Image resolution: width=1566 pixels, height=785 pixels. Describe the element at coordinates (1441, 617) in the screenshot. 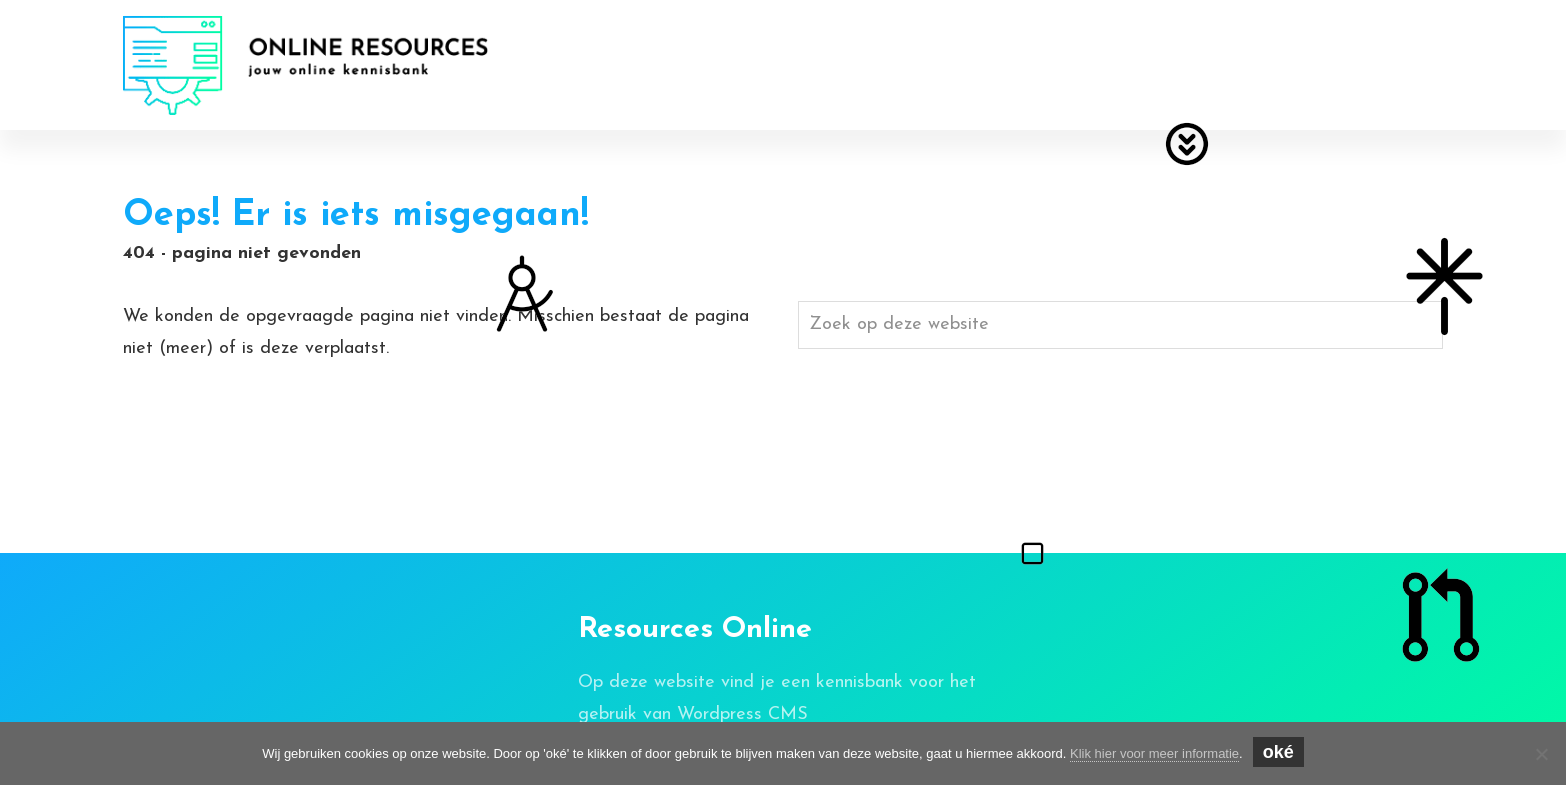

I see `create a new pull request` at that location.